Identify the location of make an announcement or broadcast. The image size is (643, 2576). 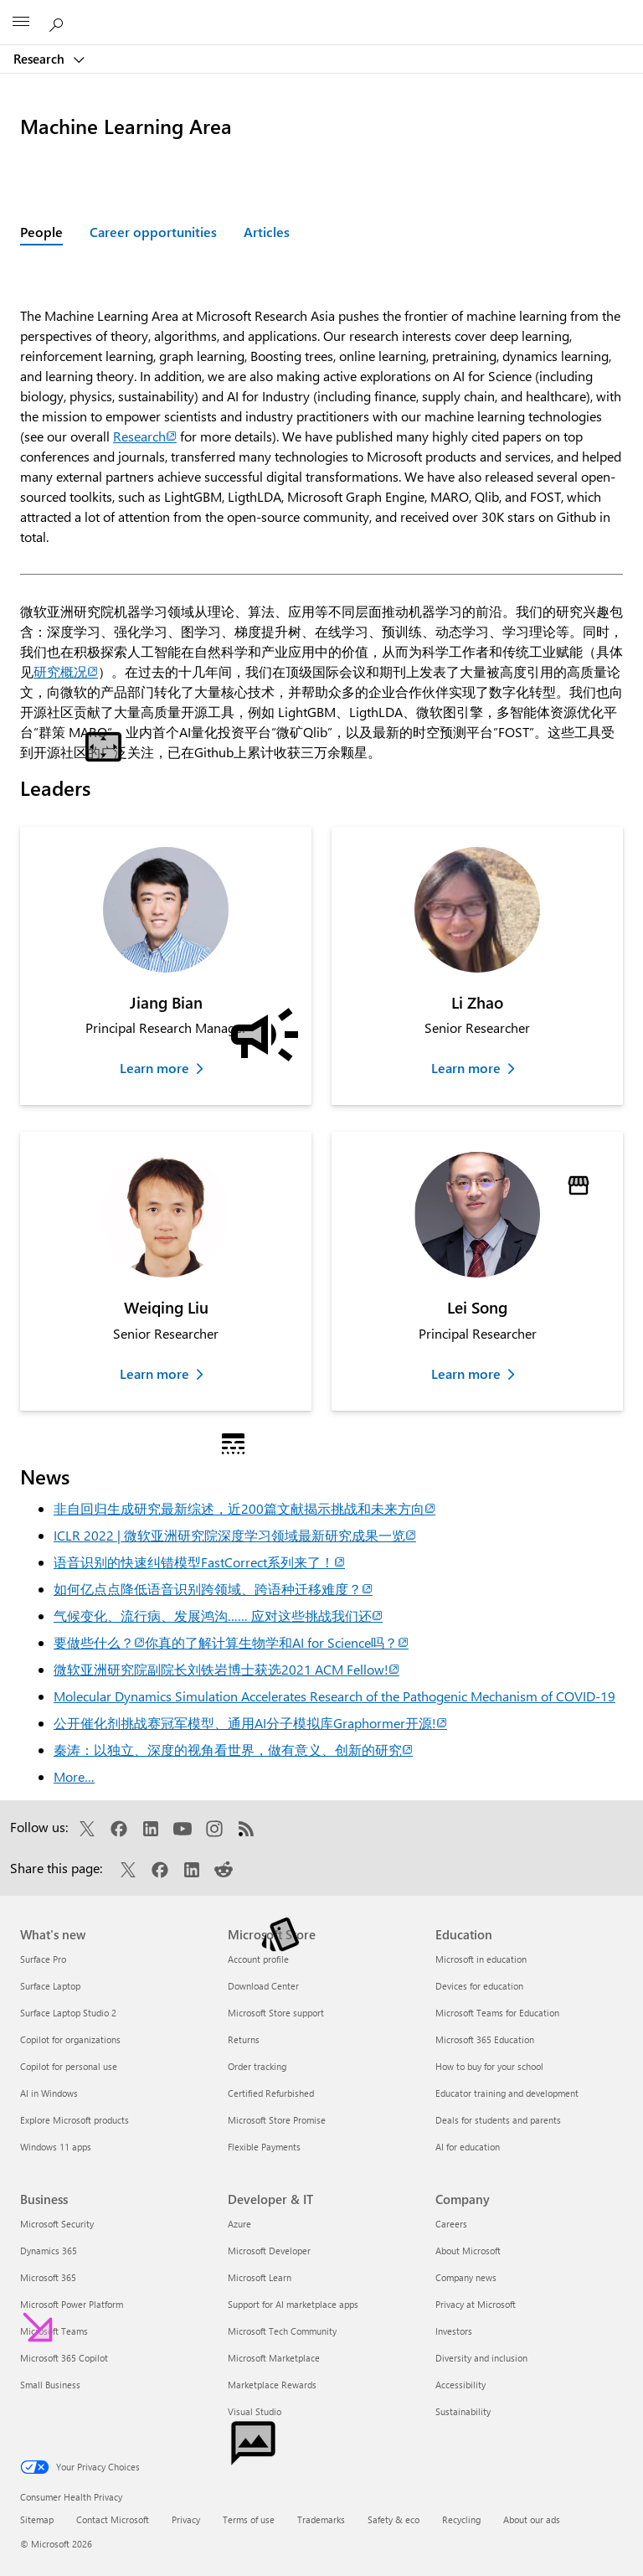
(265, 1035).